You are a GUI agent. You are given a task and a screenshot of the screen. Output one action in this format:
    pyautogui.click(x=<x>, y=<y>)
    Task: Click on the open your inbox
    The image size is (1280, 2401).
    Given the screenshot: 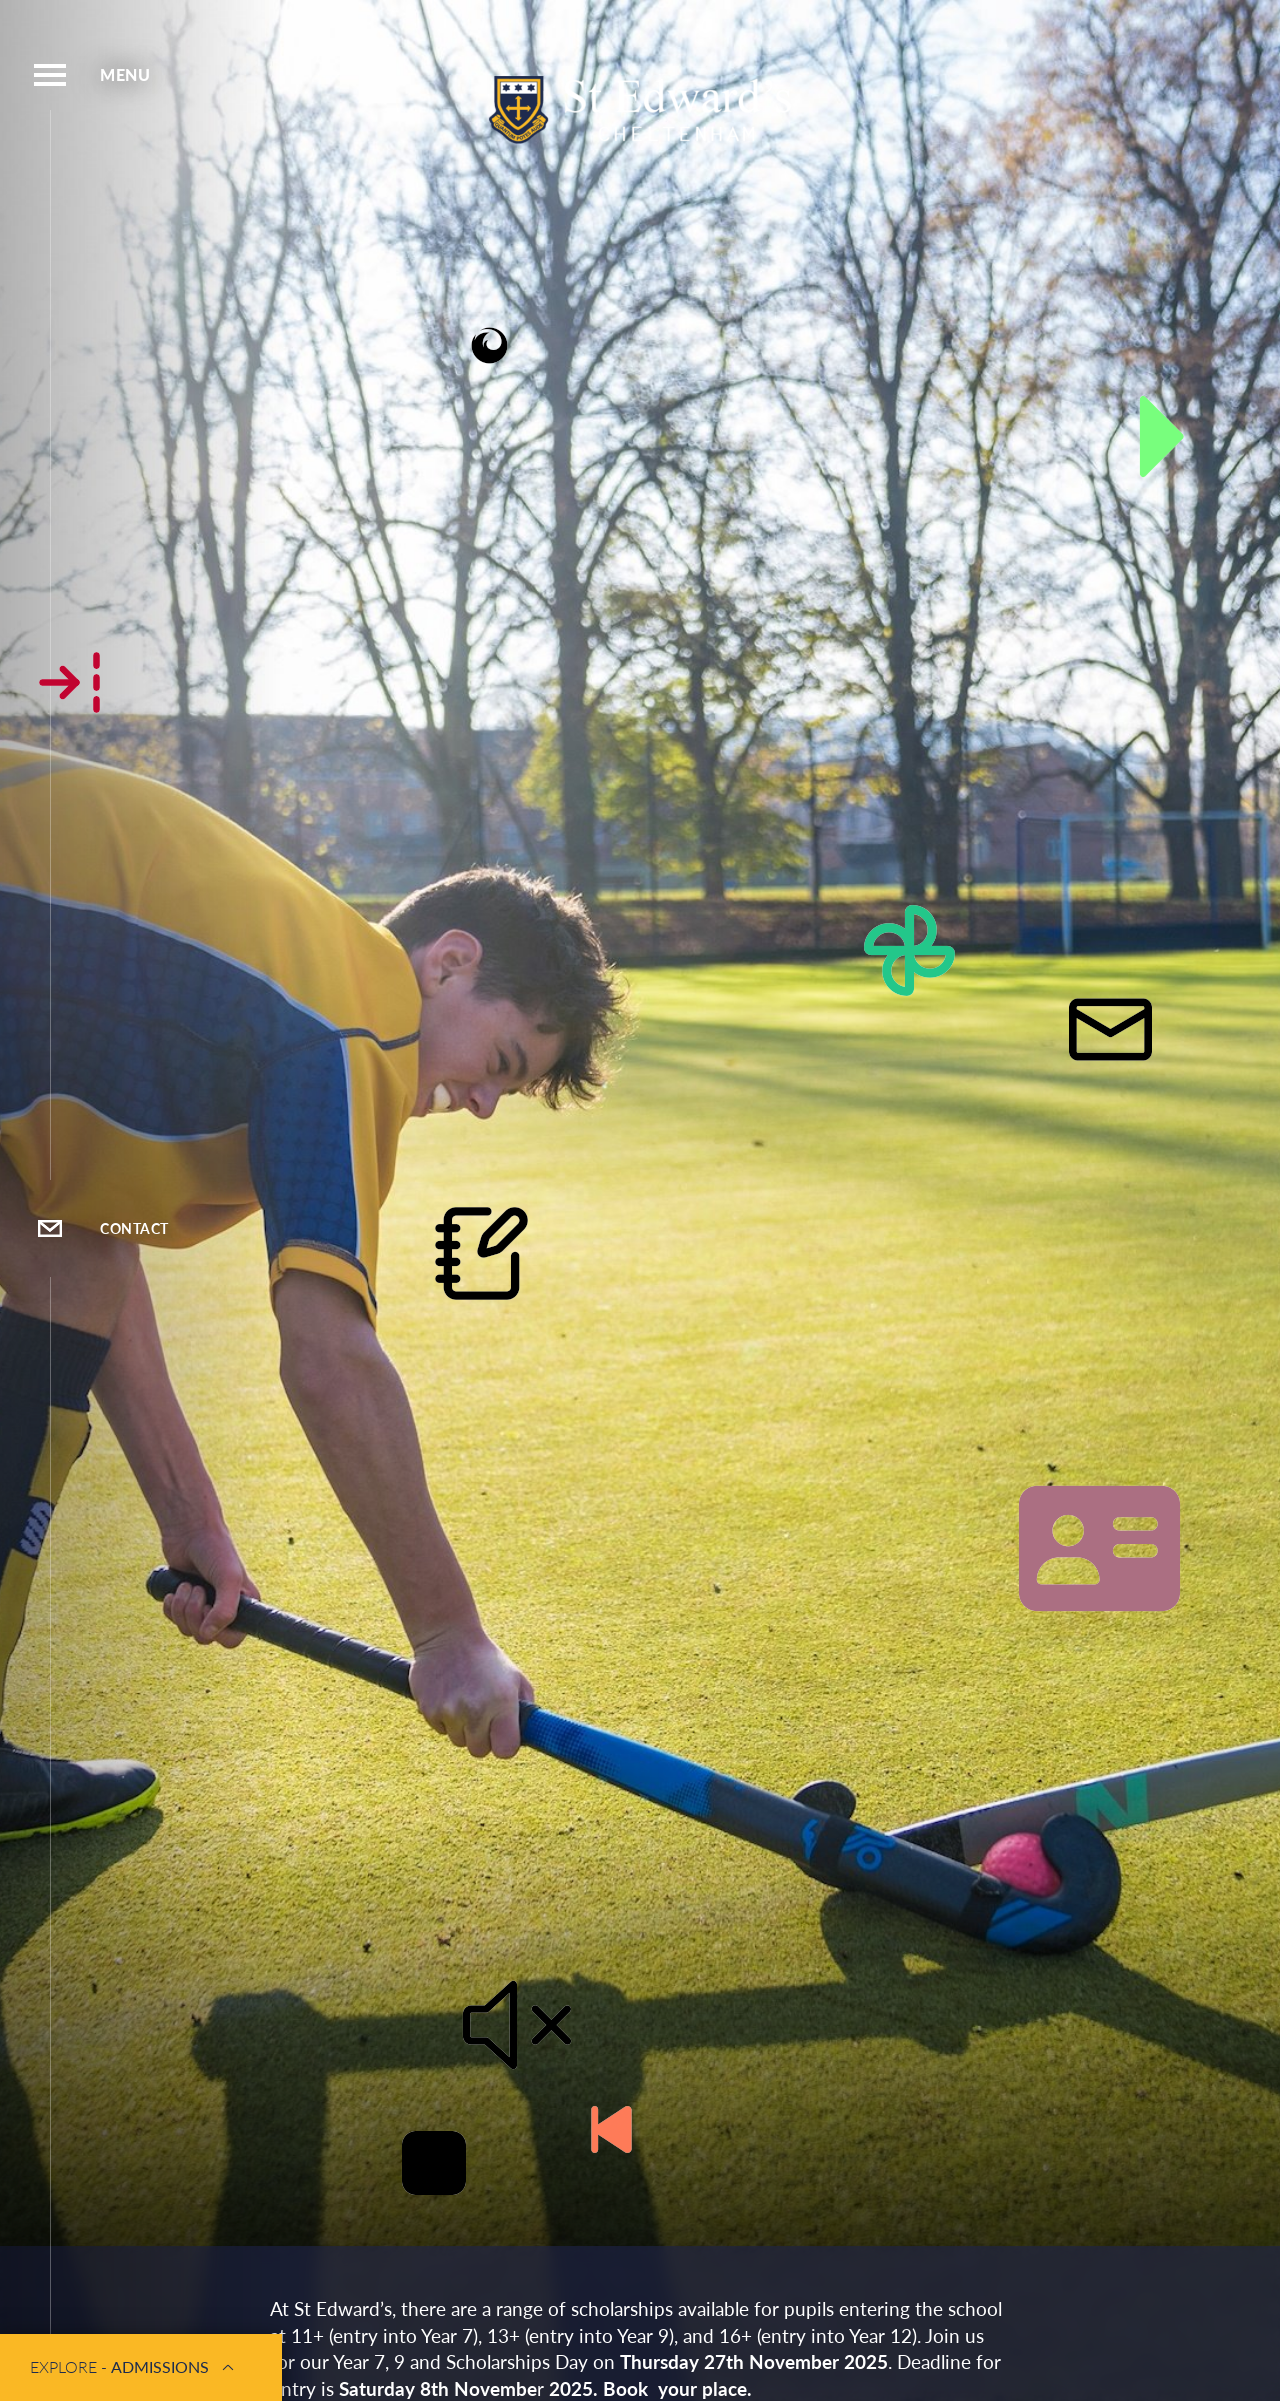 What is the action you would take?
    pyautogui.click(x=1110, y=1029)
    